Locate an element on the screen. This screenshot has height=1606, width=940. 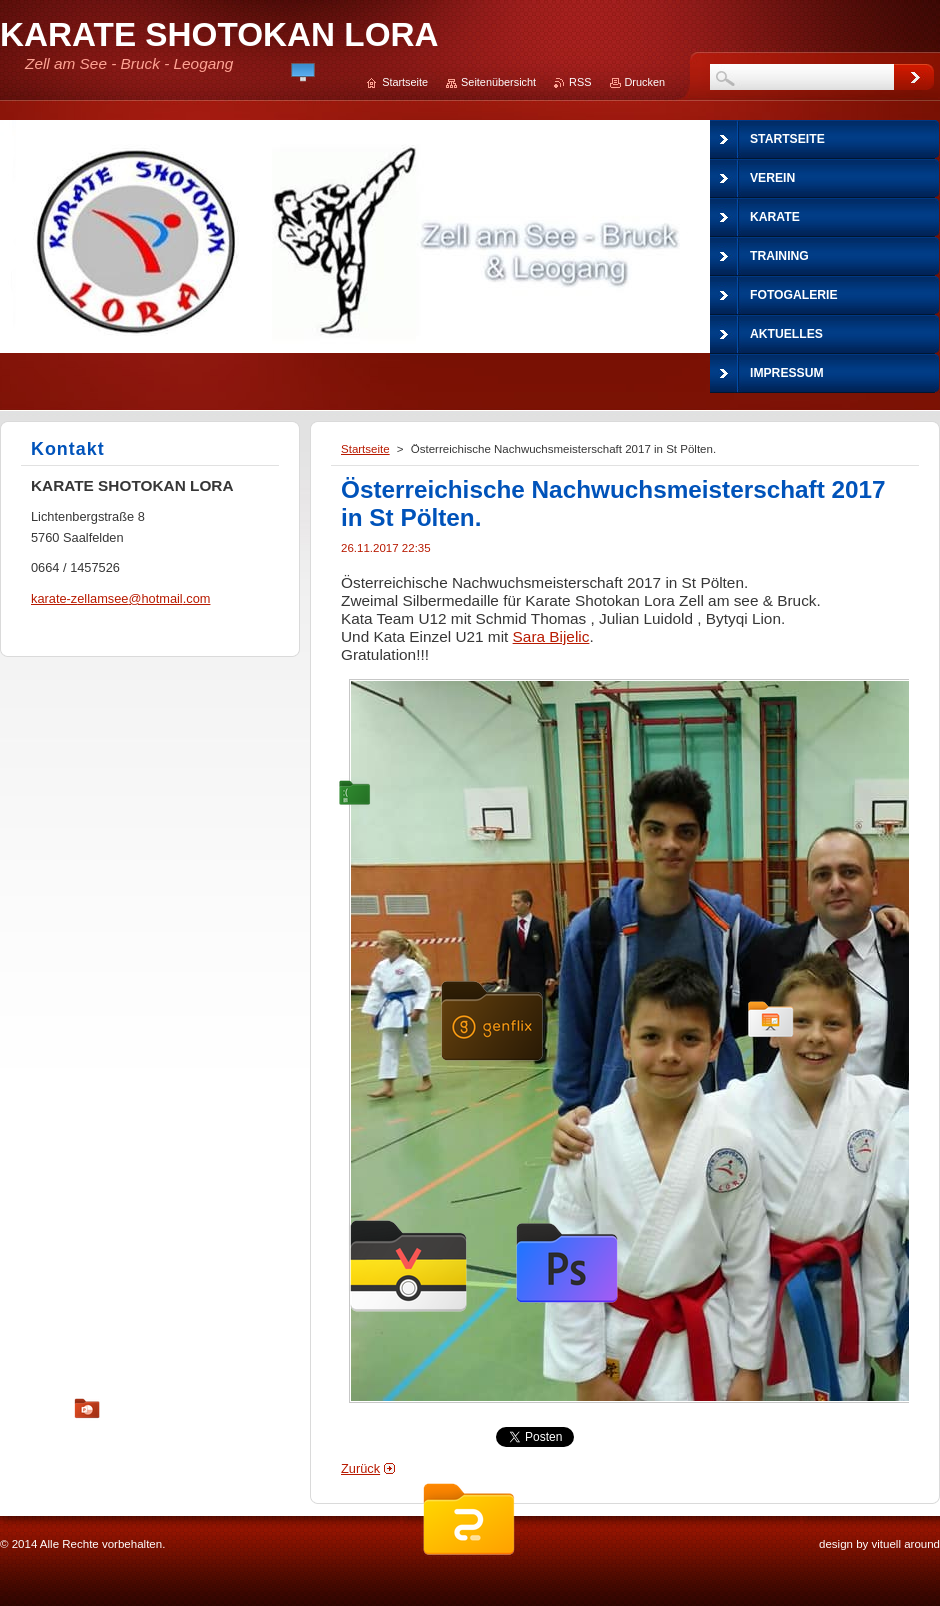
open wondershare edrawproj project files folder is located at coordinates (468, 1521).